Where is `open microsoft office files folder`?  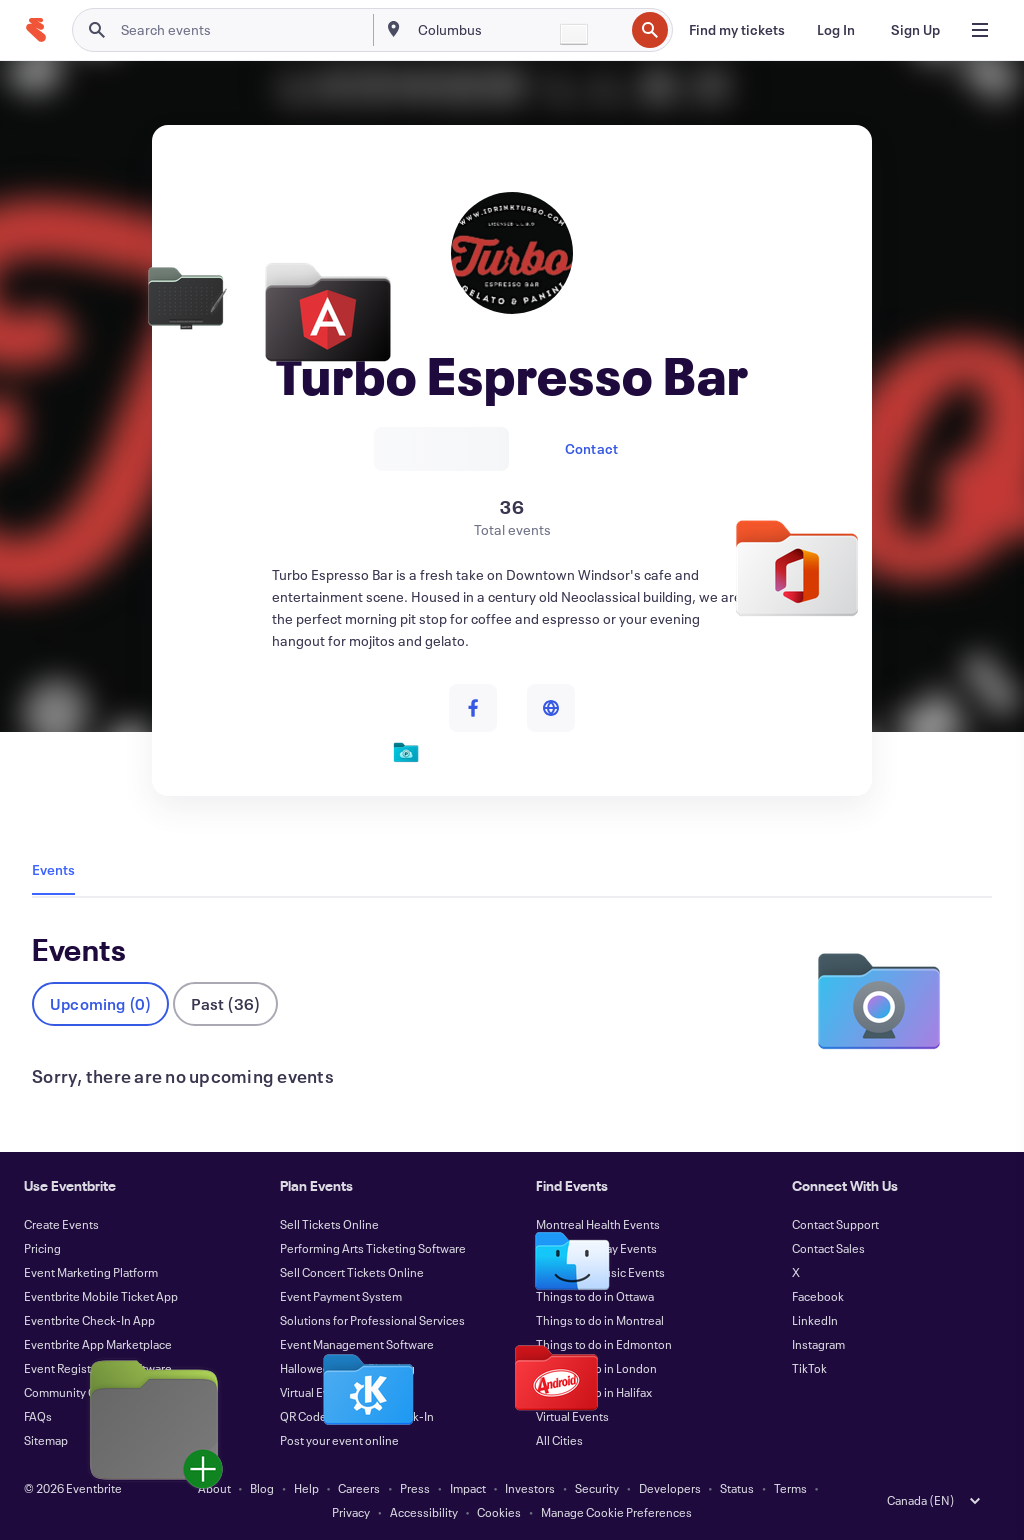 open microsoft office files folder is located at coordinates (796, 571).